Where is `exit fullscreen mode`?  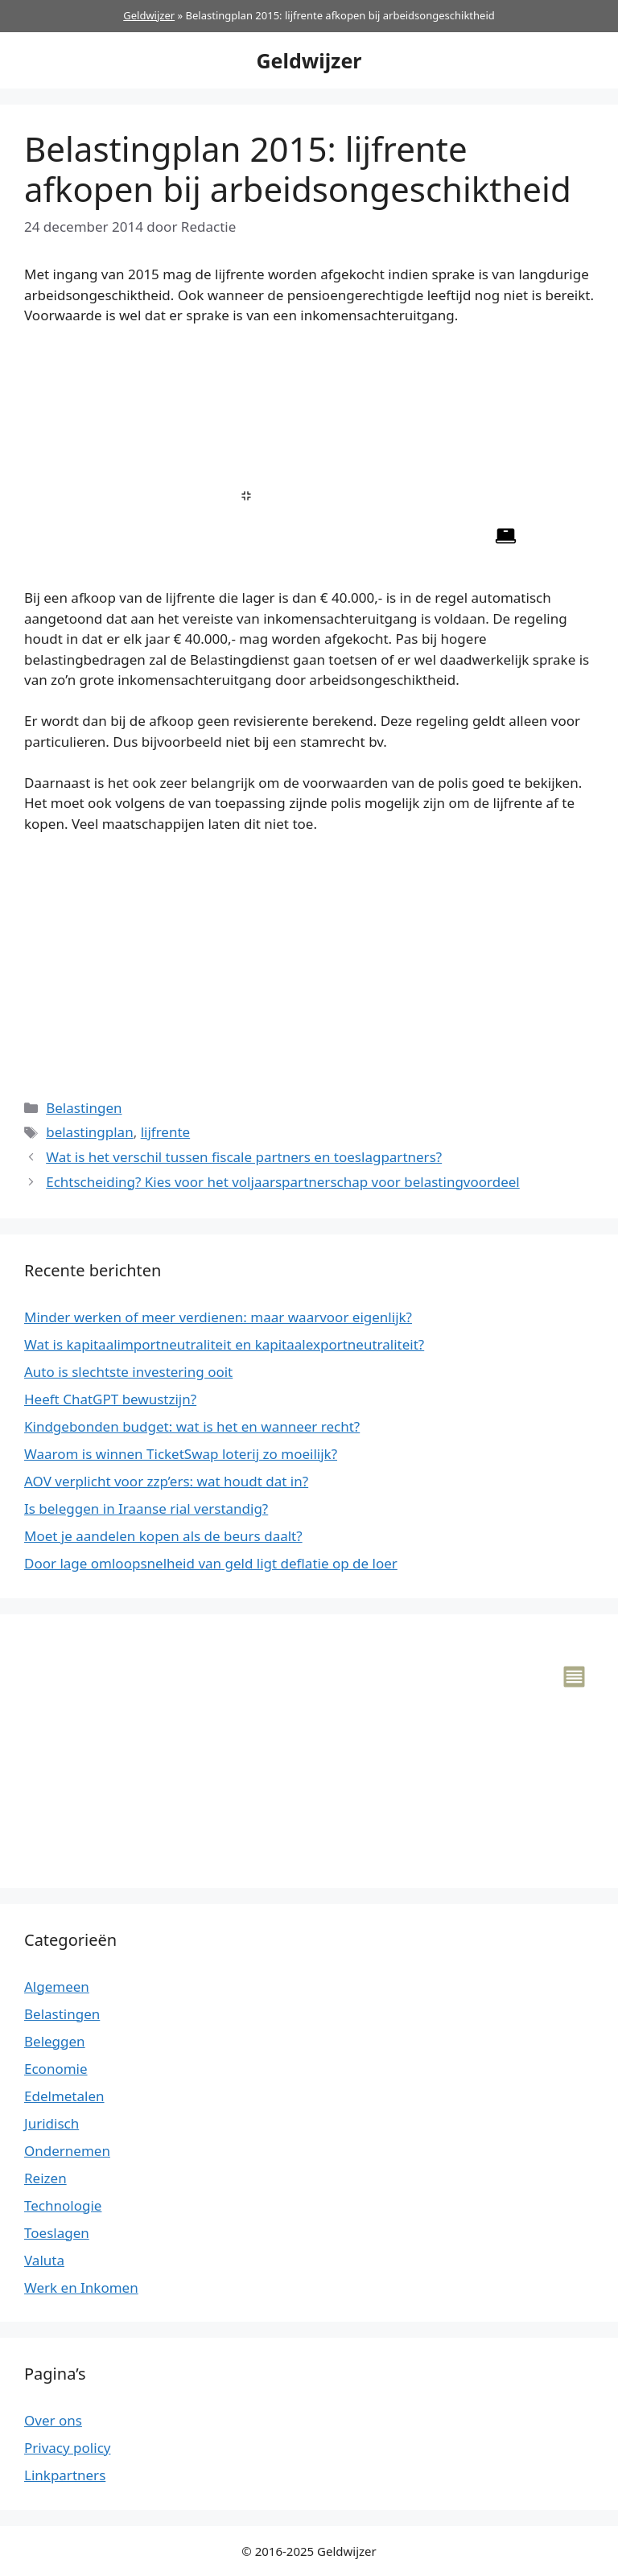
exit fullscreen mode is located at coordinates (246, 496).